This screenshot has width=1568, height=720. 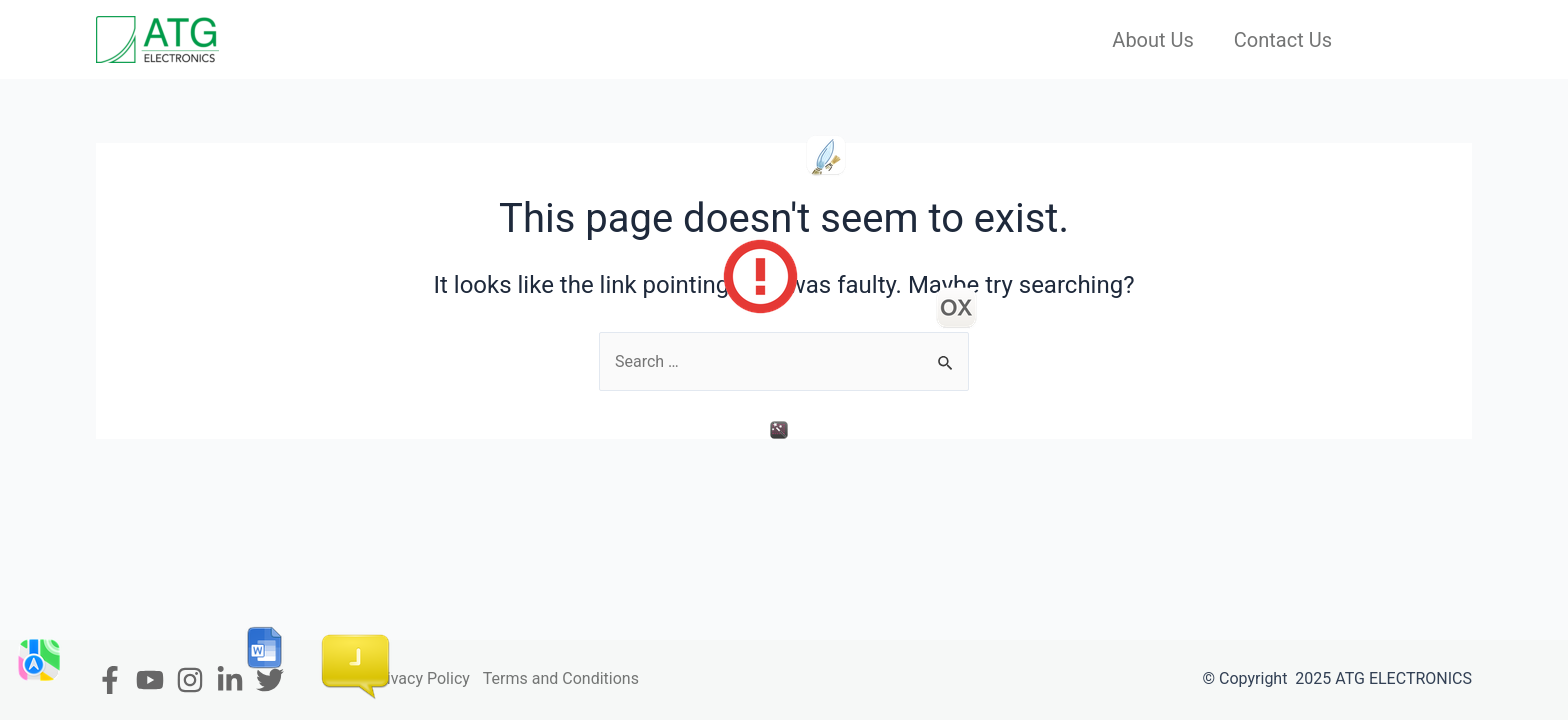 What do you see at coordinates (779, 430) in the screenshot?
I see `open normcap screen capture tool` at bounding box center [779, 430].